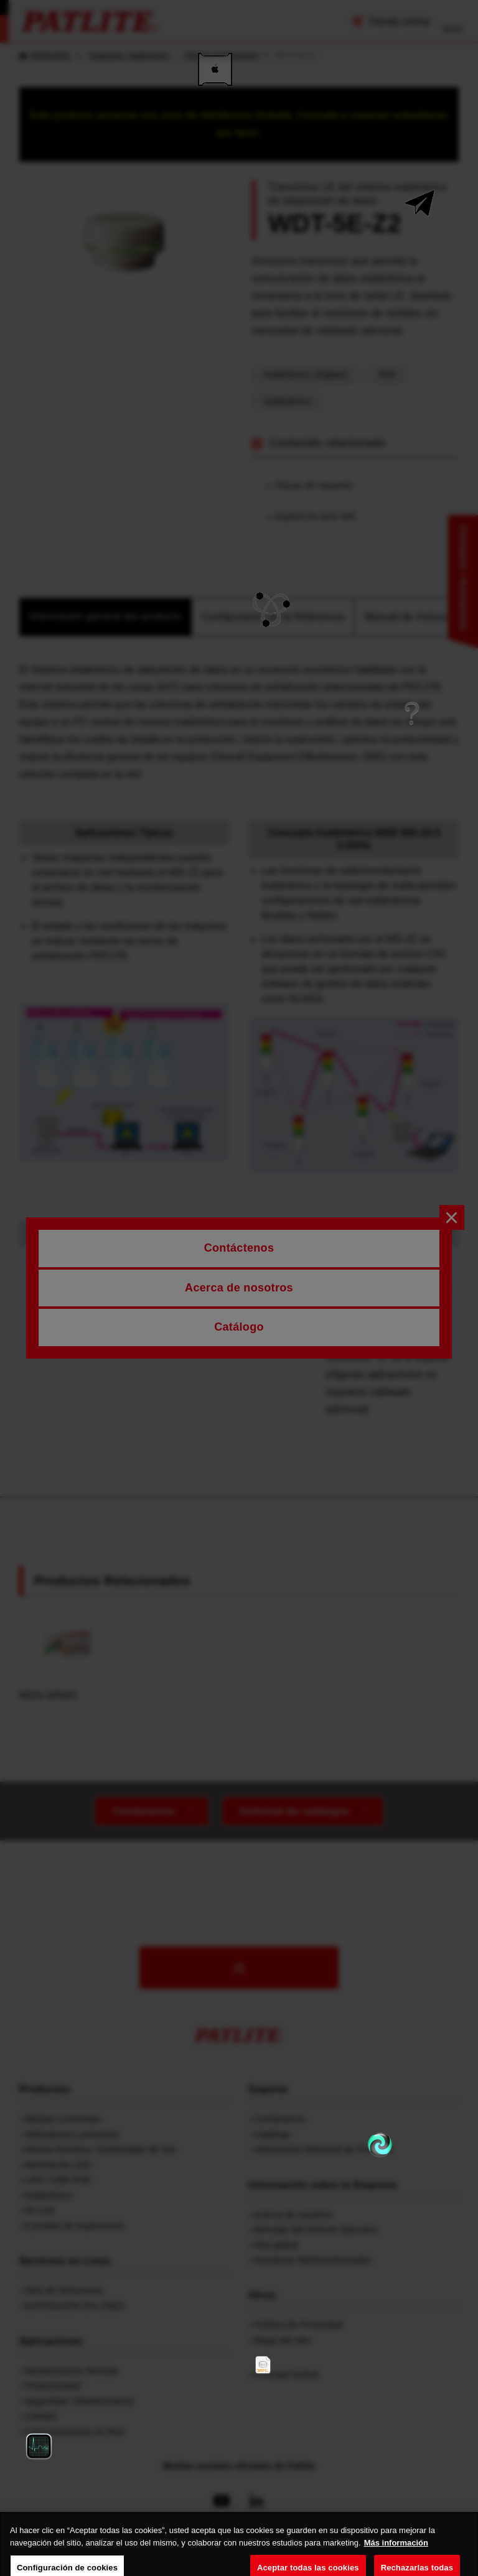 This screenshot has height=2576, width=478. Describe the element at coordinates (412, 714) in the screenshot. I see `indicates an unknown or unrecognized file type` at that location.